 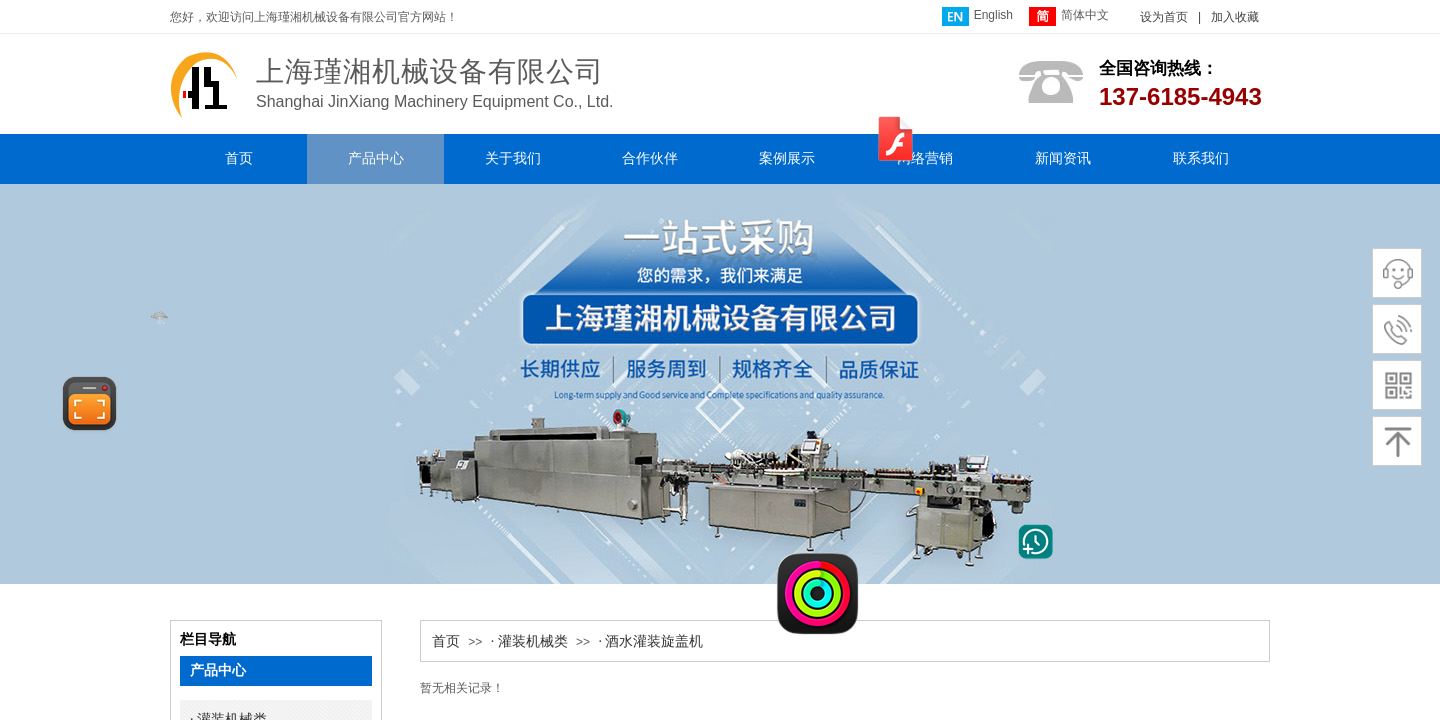 What do you see at coordinates (817, 593) in the screenshot?
I see `open the Fitness app` at bounding box center [817, 593].